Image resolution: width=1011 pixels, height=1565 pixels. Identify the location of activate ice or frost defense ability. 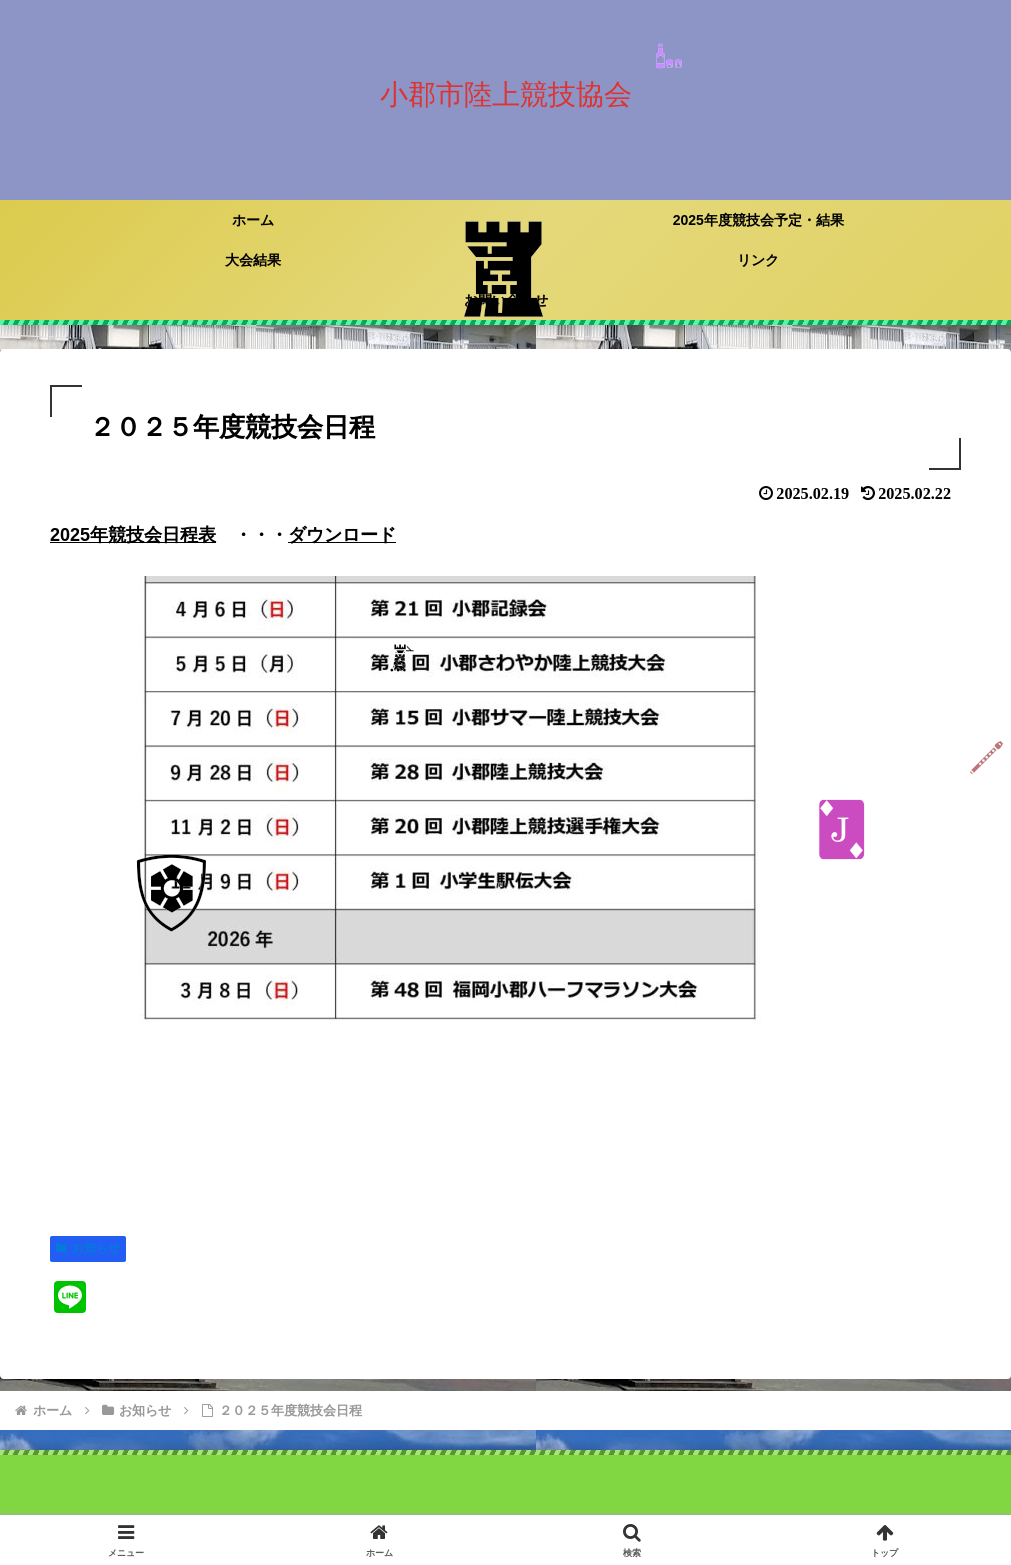
(171, 893).